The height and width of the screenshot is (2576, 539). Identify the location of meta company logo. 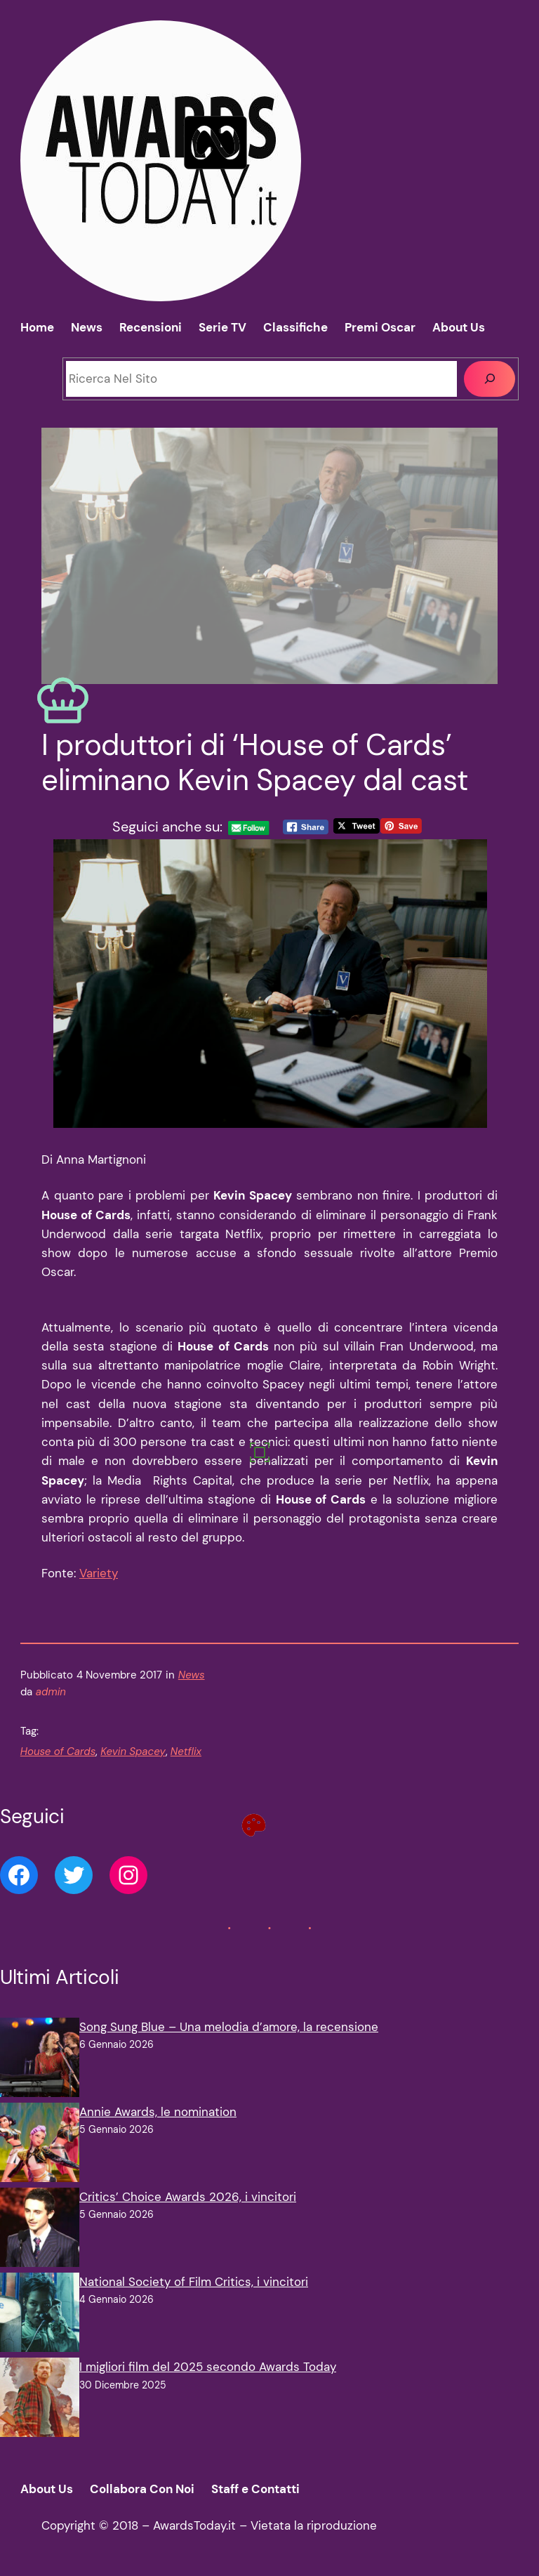
(215, 143).